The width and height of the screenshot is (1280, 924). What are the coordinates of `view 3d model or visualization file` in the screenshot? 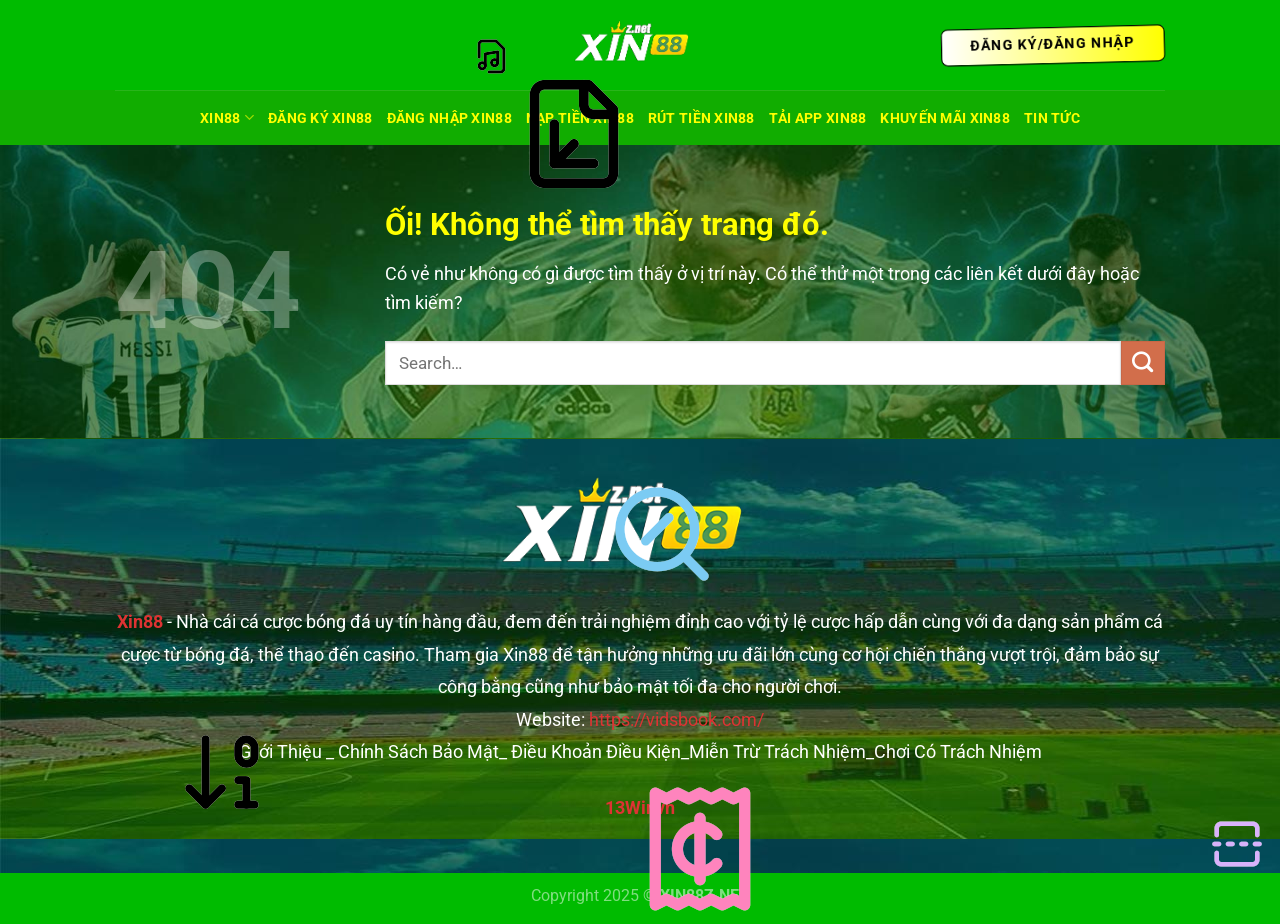 It's located at (574, 134).